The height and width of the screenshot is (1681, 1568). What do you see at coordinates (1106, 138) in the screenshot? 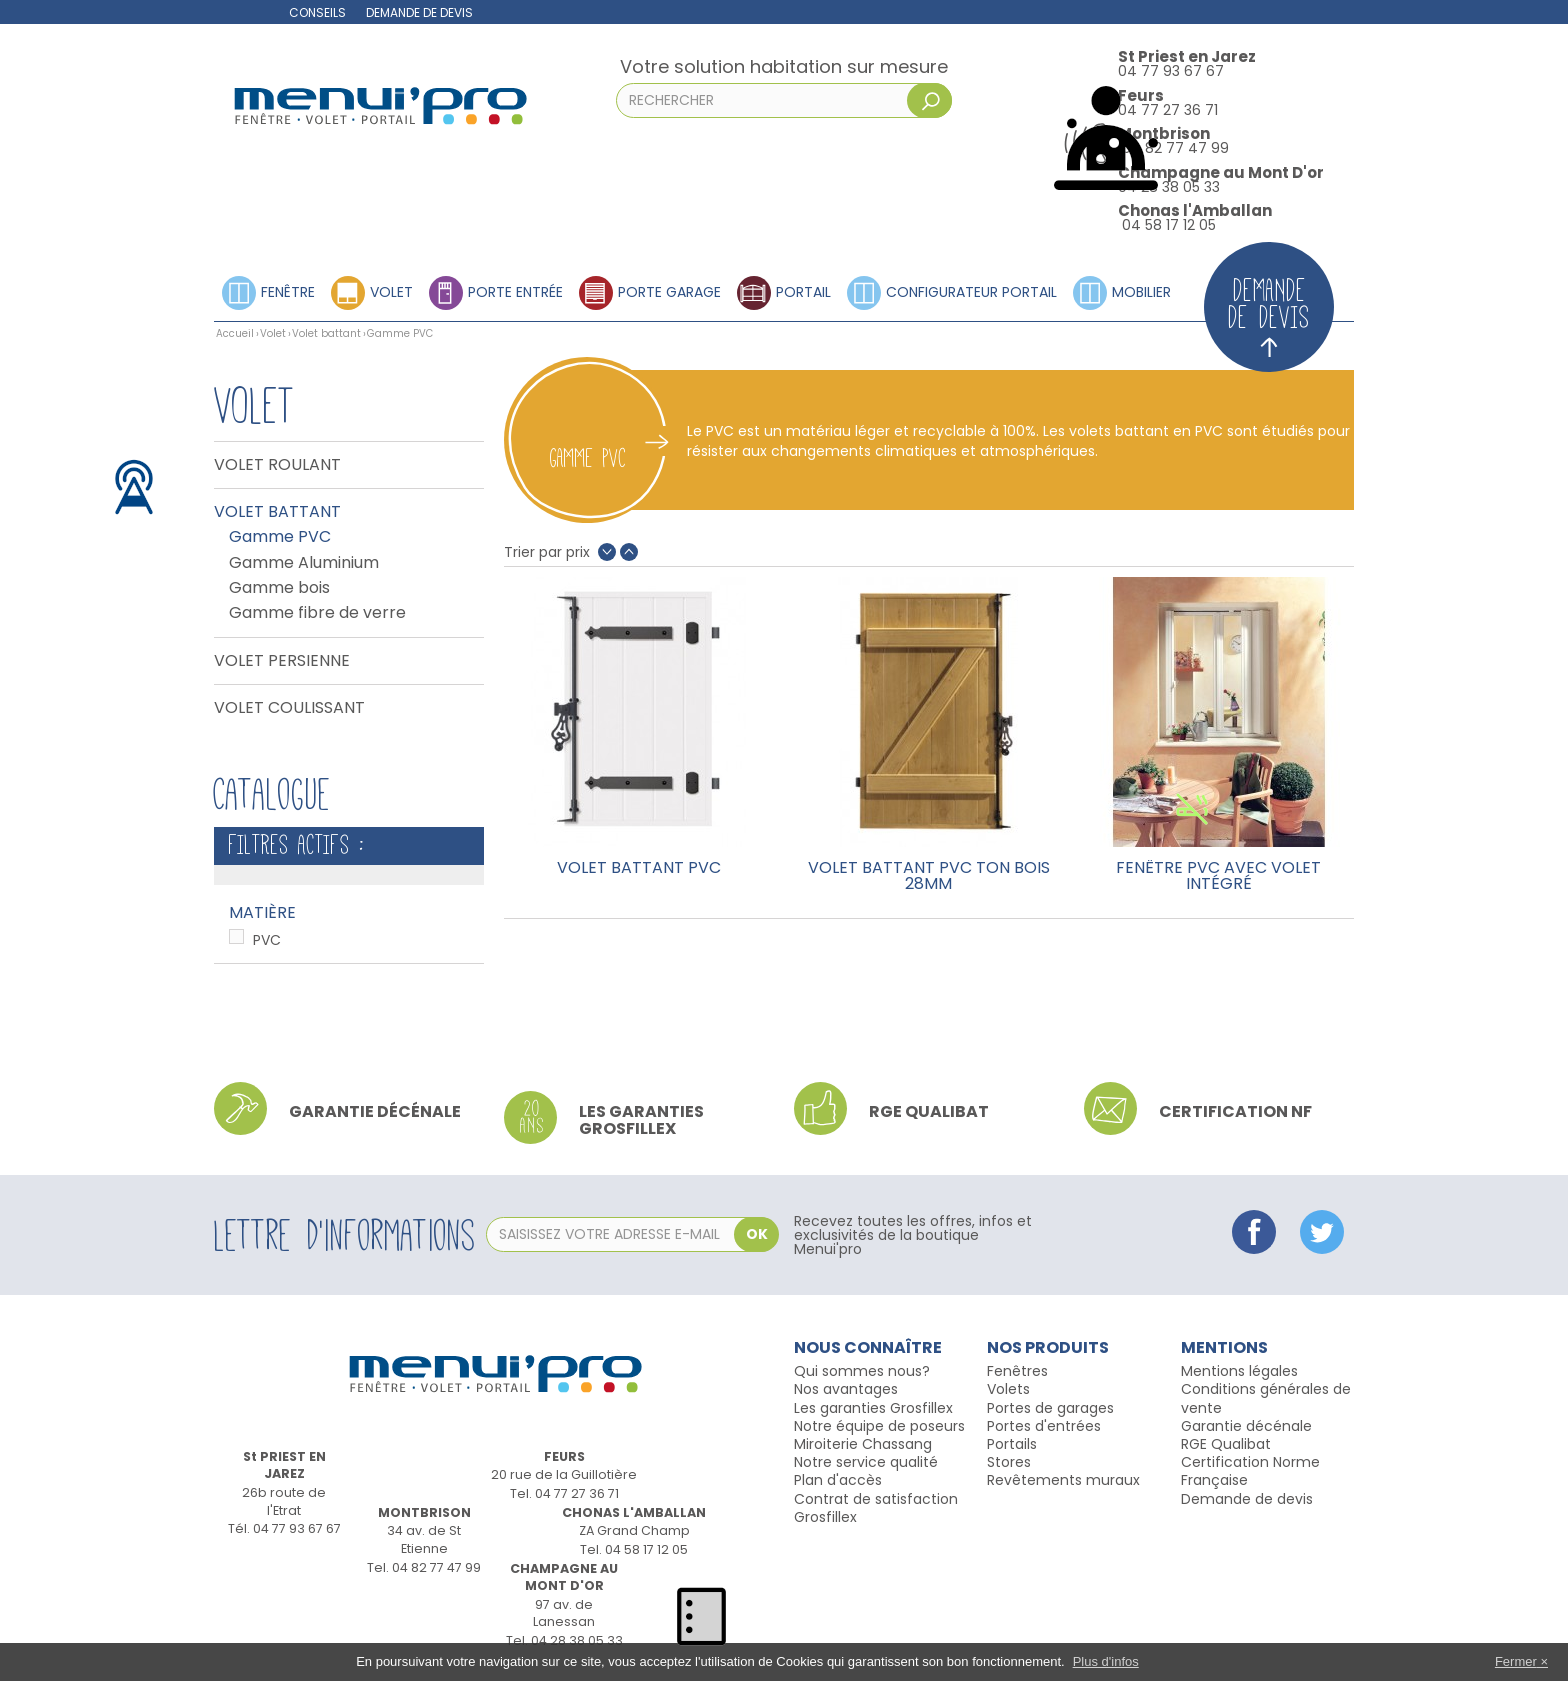
I see `view medical diagnoses or health records` at bounding box center [1106, 138].